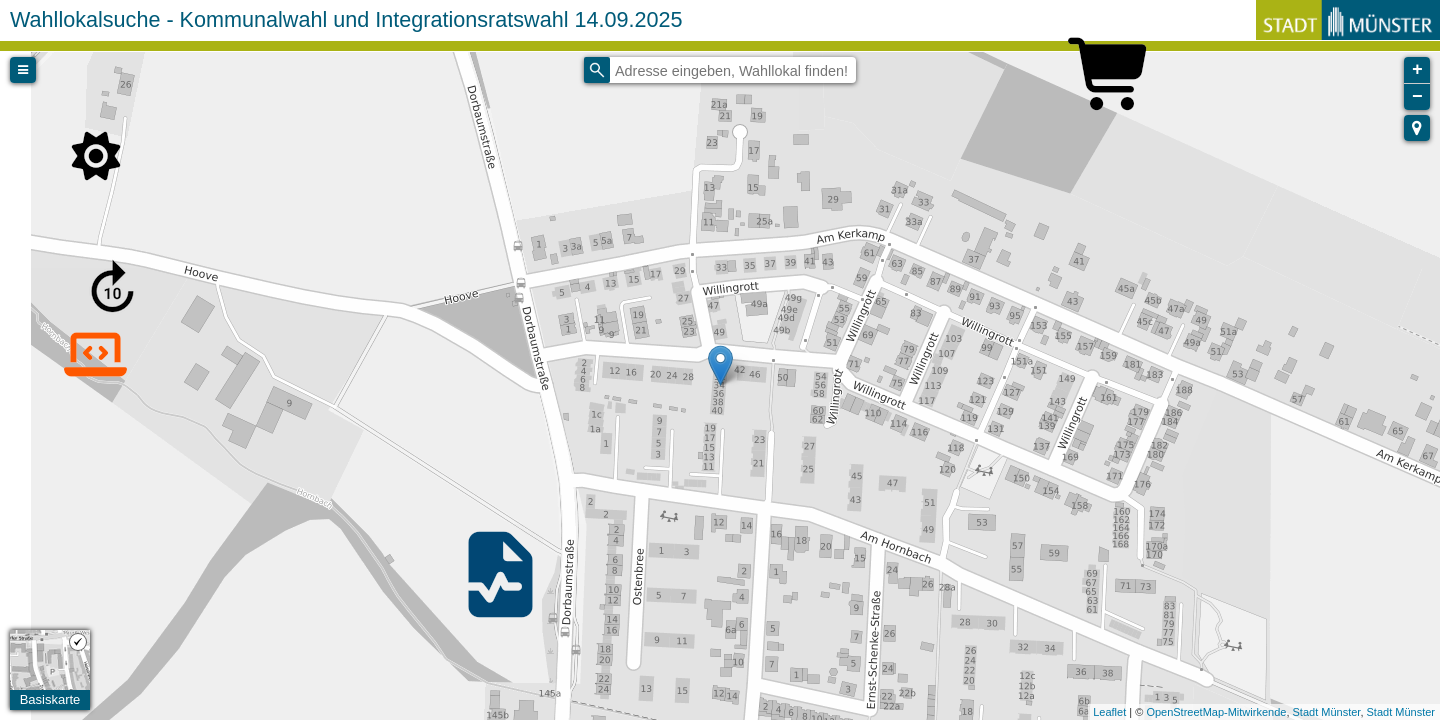 This screenshot has width=1440, height=720. Describe the element at coordinates (500, 574) in the screenshot. I see `view medical records or health documents` at that location.